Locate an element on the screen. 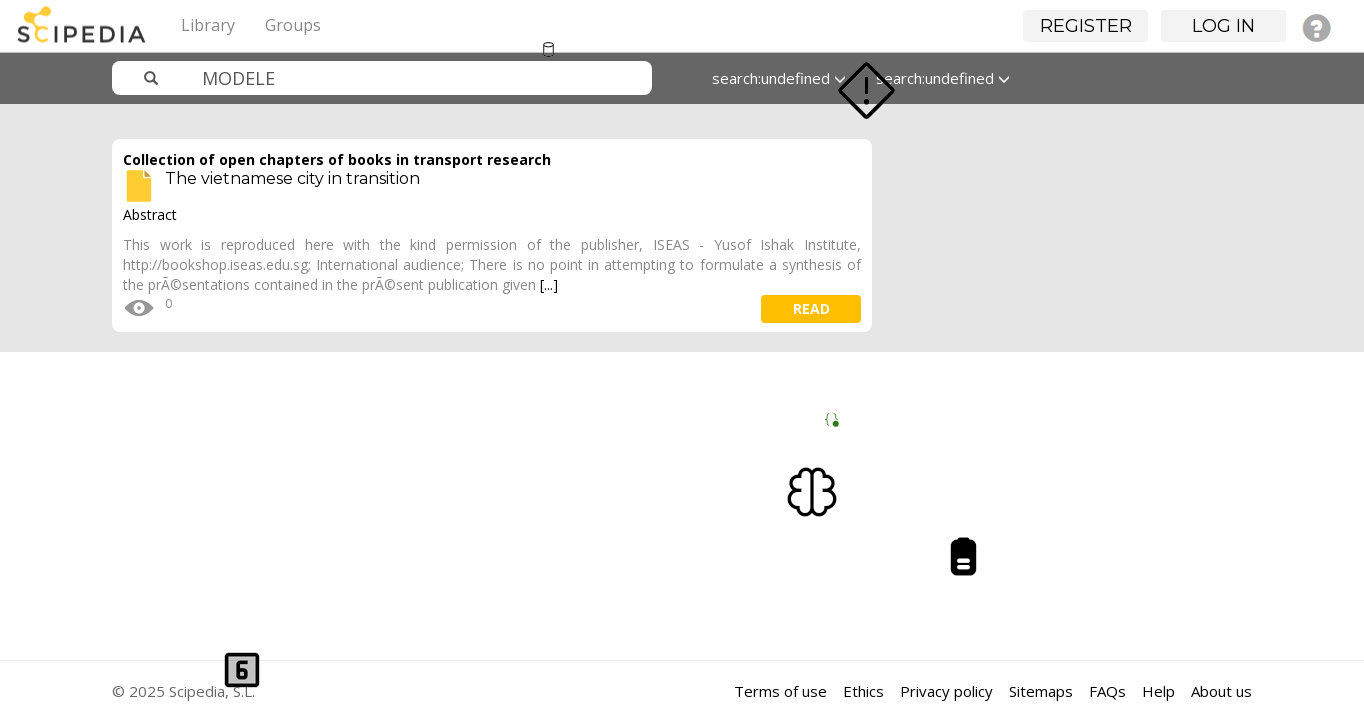 The height and width of the screenshot is (720, 1364). access database management is located at coordinates (548, 49).